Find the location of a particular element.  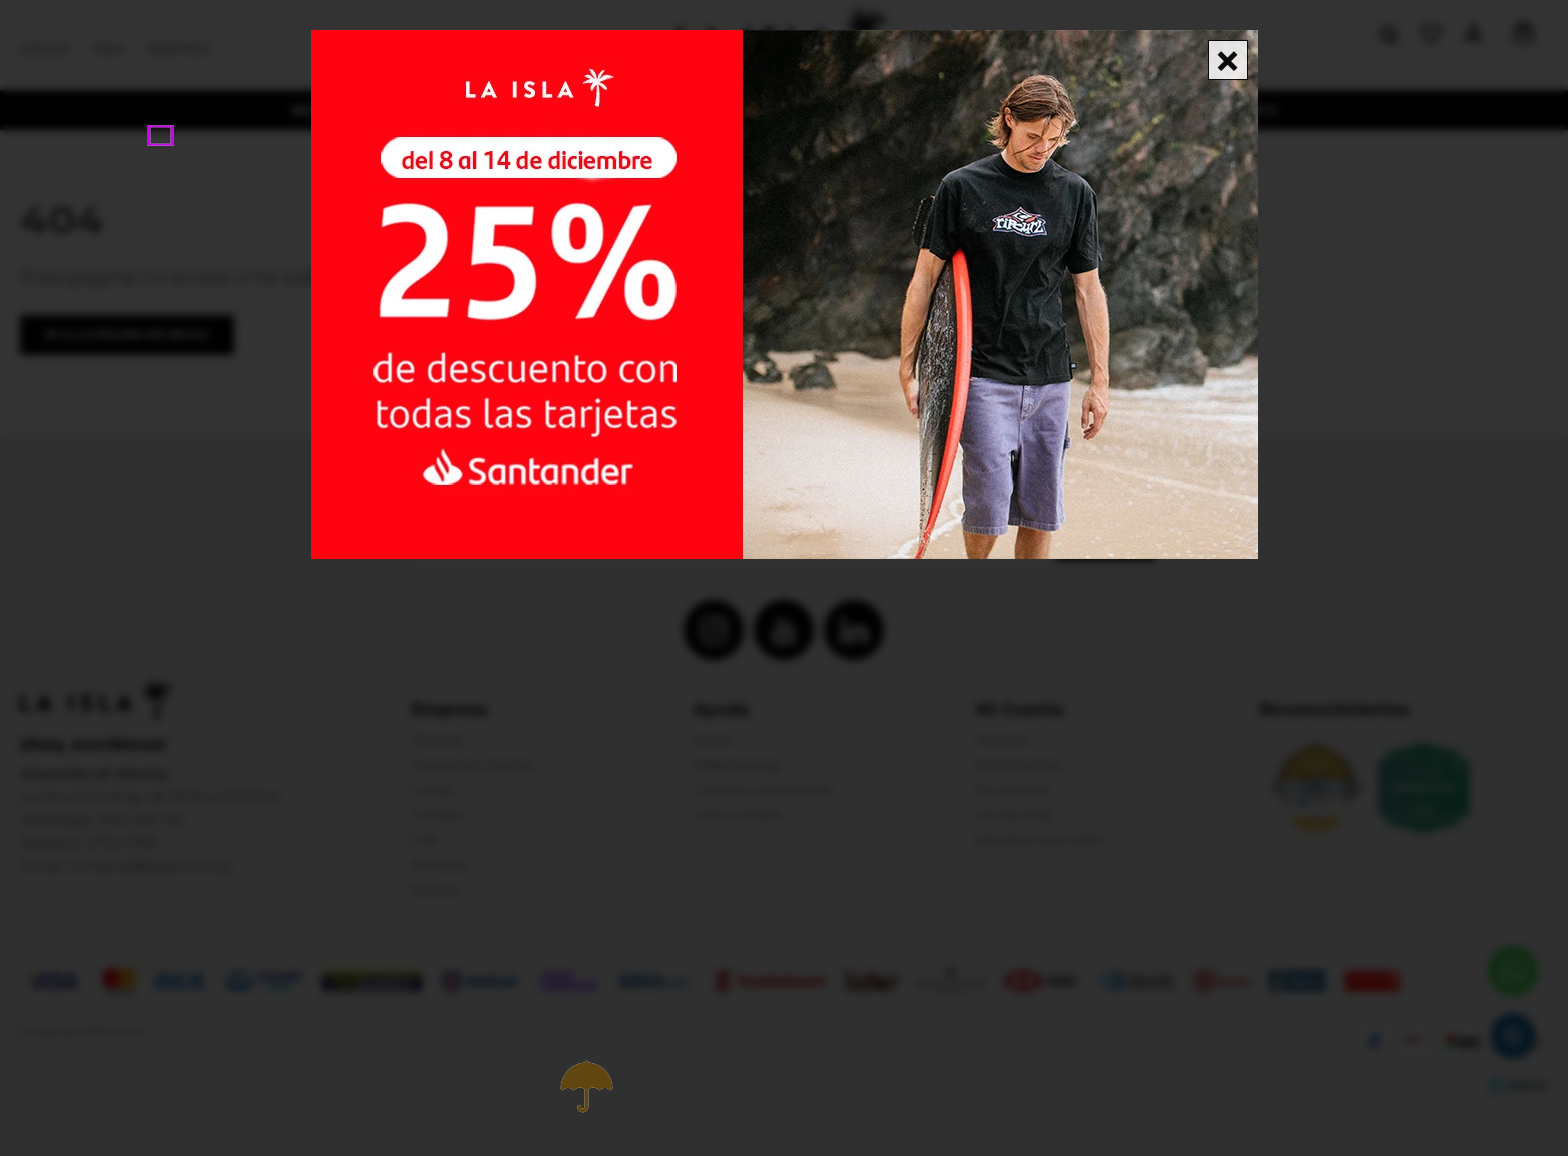

view weather protection or rain forecast is located at coordinates (586, 1086).